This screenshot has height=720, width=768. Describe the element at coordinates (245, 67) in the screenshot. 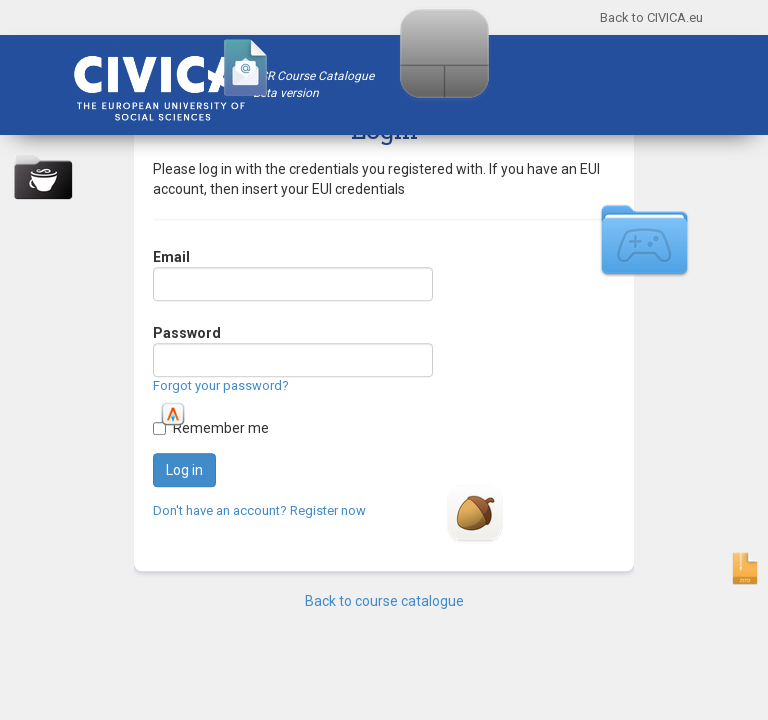

I see `microsoft outlook email file` at that location.